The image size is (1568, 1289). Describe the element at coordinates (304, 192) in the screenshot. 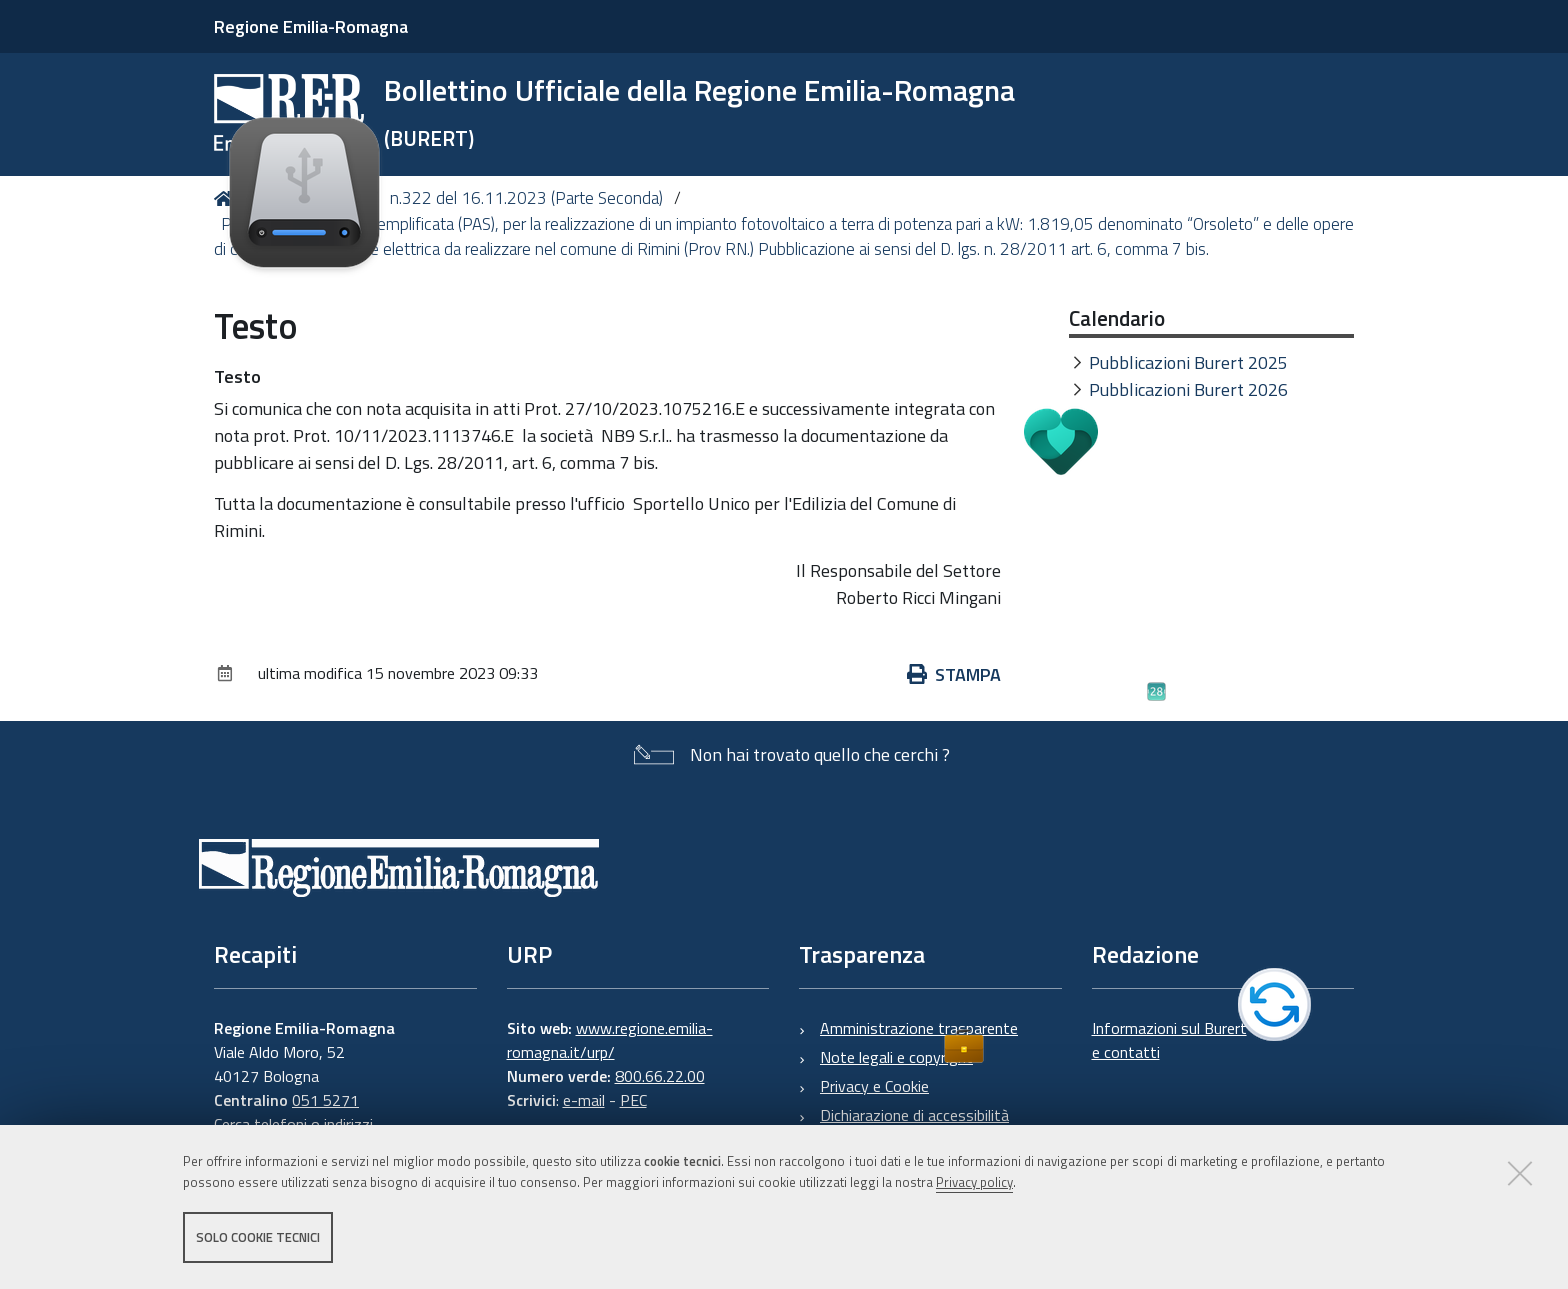

I see `launch ventoy bootable usb creation tool` at that location.